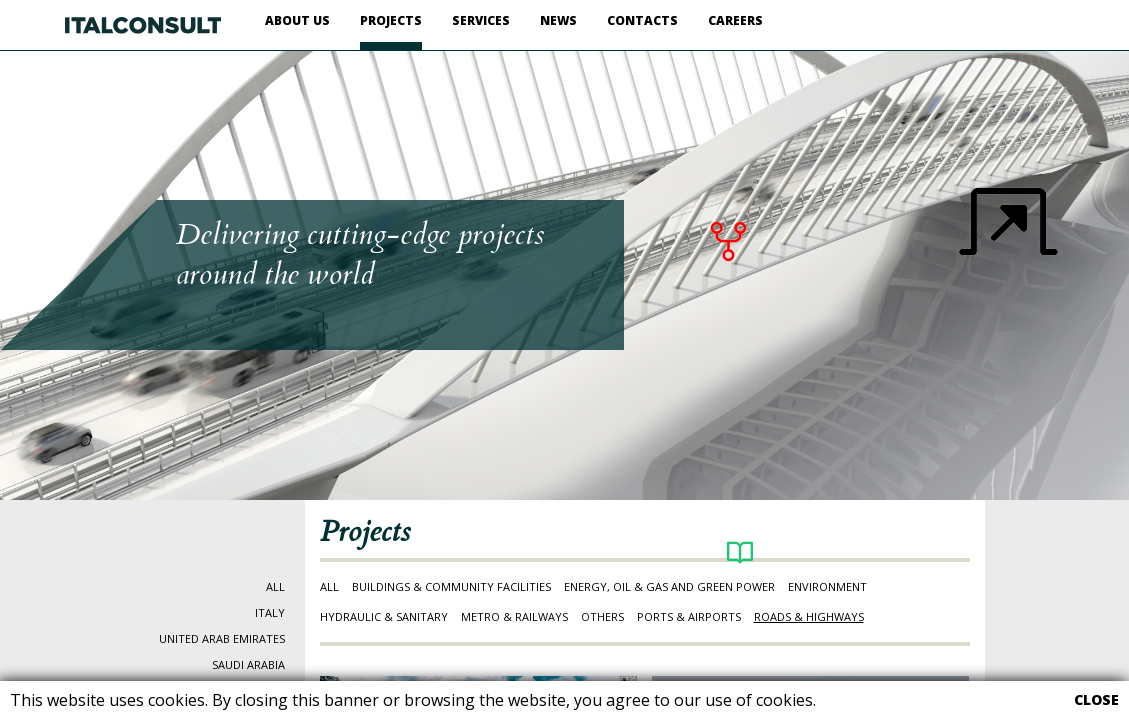 The width and height of the screenshot is (1129, 720). Describe the element at coordinates (1008, 221) in the screenshot. I see `open link in a new tab` at that location.